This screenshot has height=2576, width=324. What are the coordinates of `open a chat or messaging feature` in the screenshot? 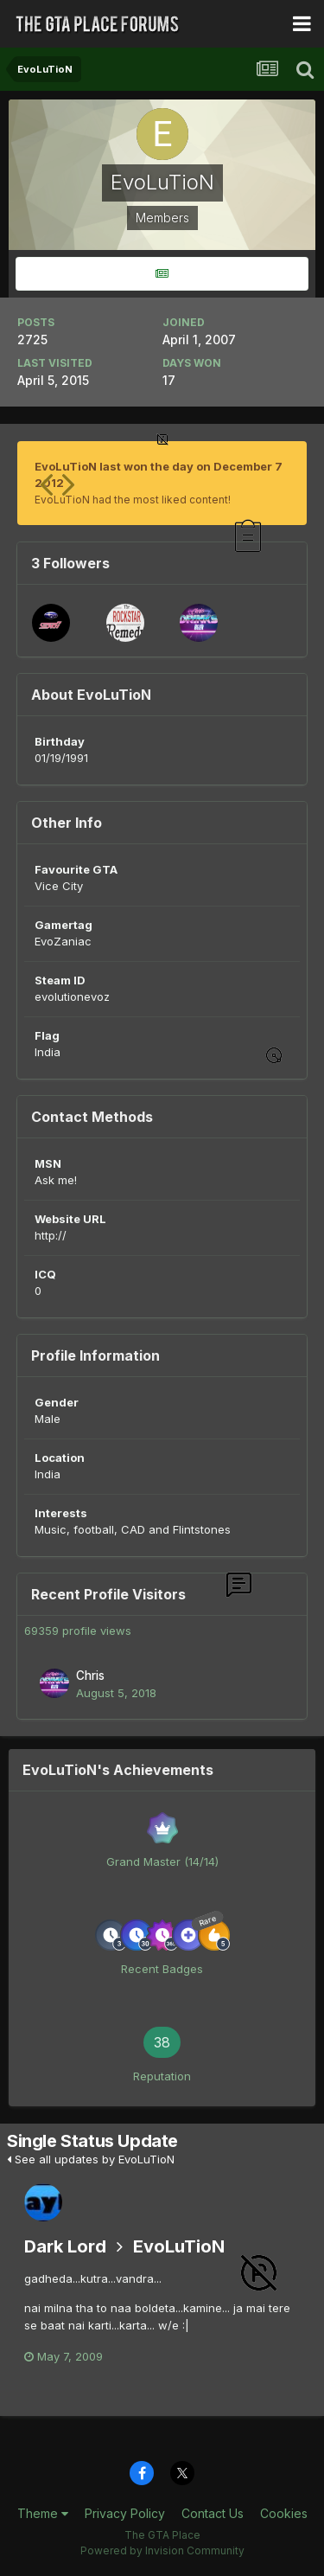 It's located at (238, 1584).